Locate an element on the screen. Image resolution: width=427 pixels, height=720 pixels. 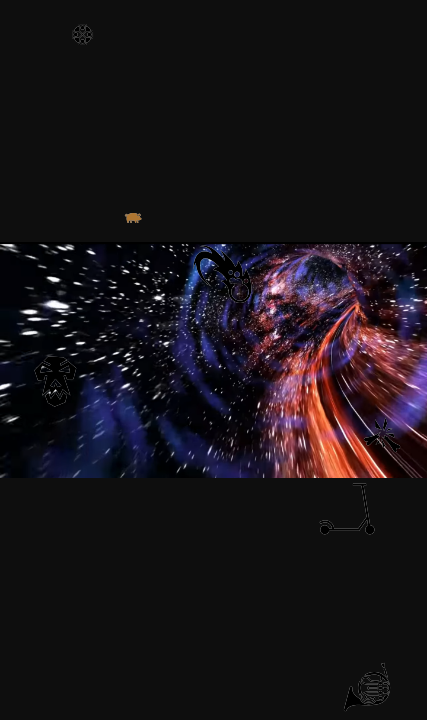
indicates a fracture or bone injury in a health app is located at coordinates (382, 435).